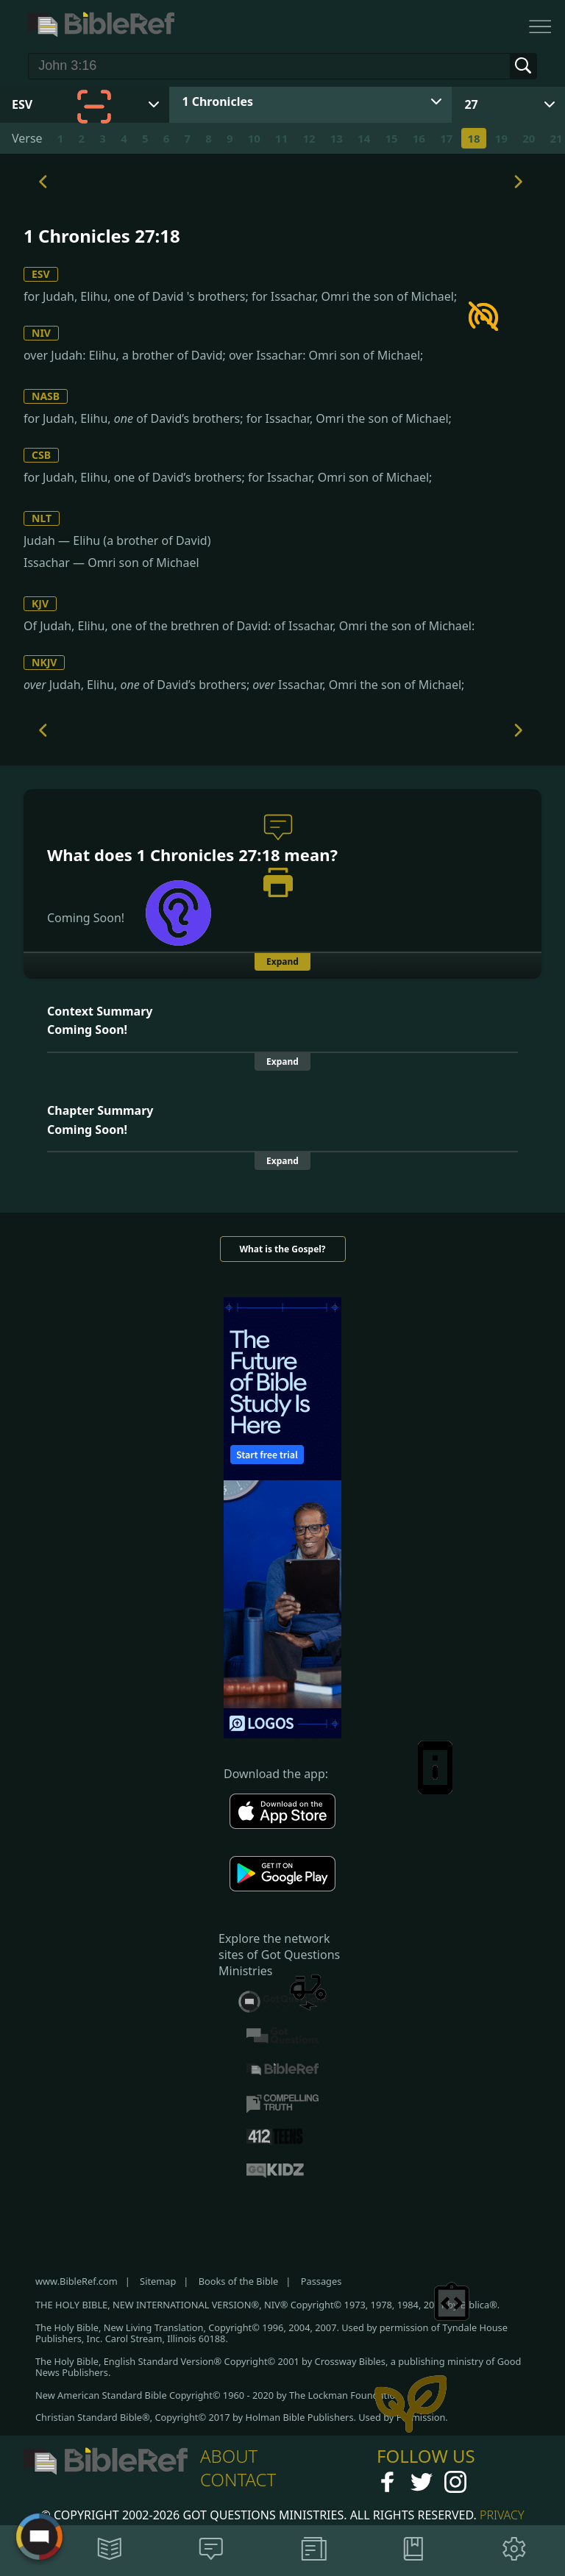  Describe the element at coordinates (308, 1991) in the screenshot. I see `select electric moped as transportation mode` at that location.